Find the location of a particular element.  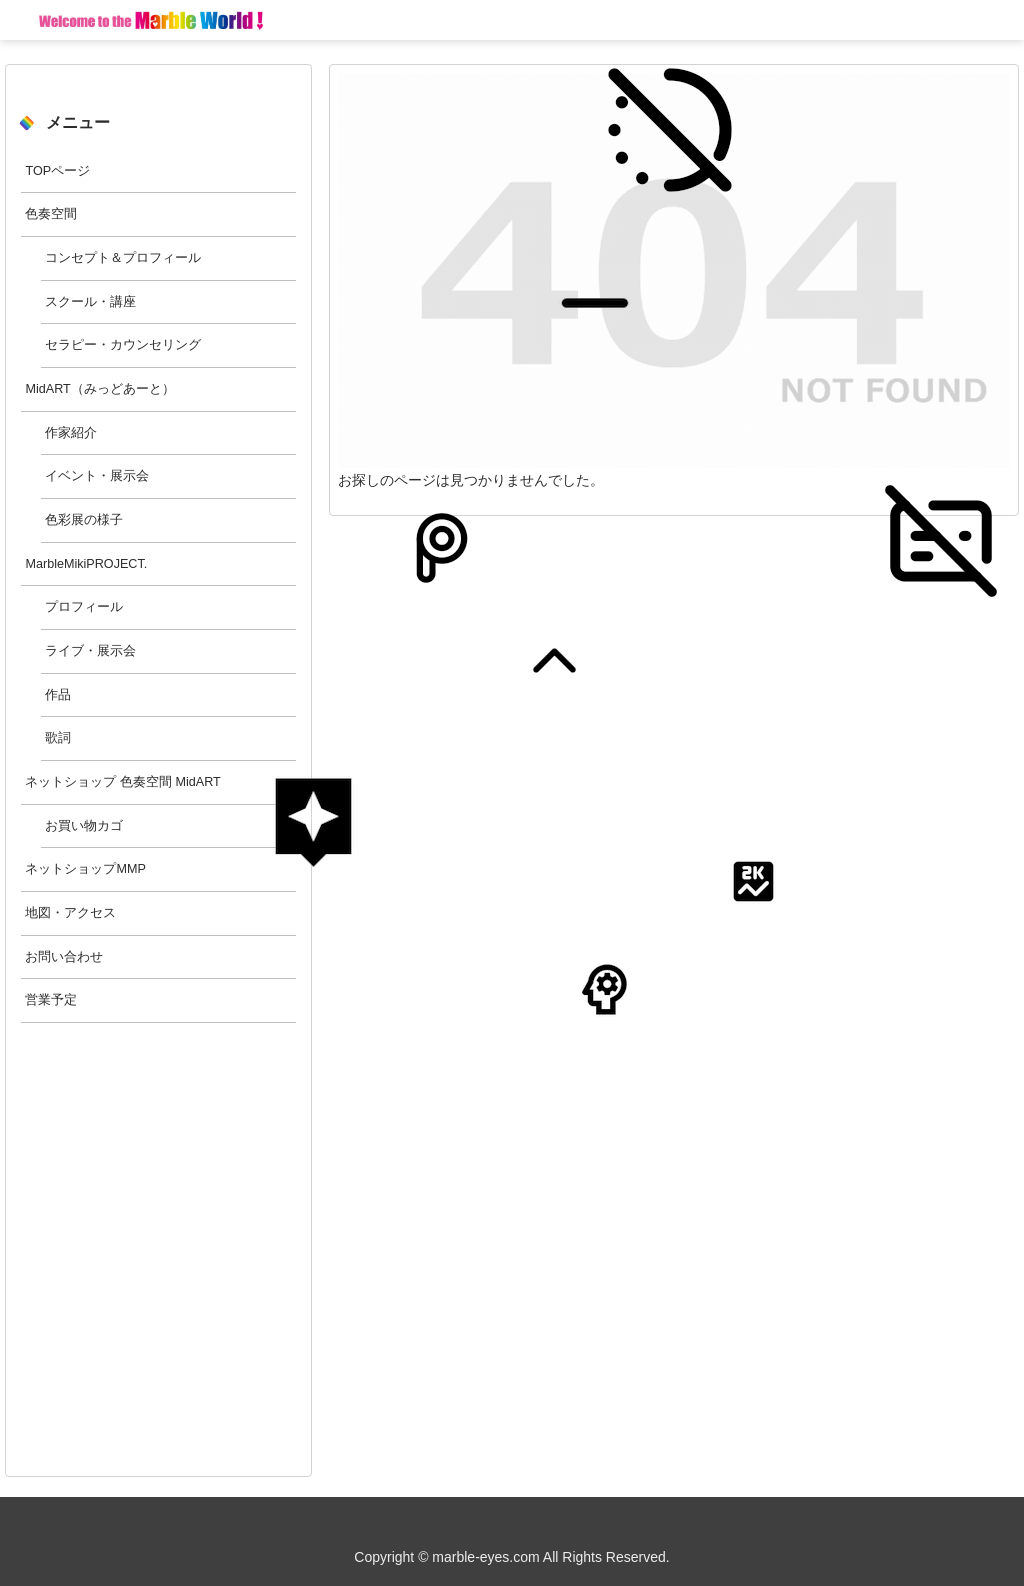

remove an item from a list is located at coordinates (595, 303).